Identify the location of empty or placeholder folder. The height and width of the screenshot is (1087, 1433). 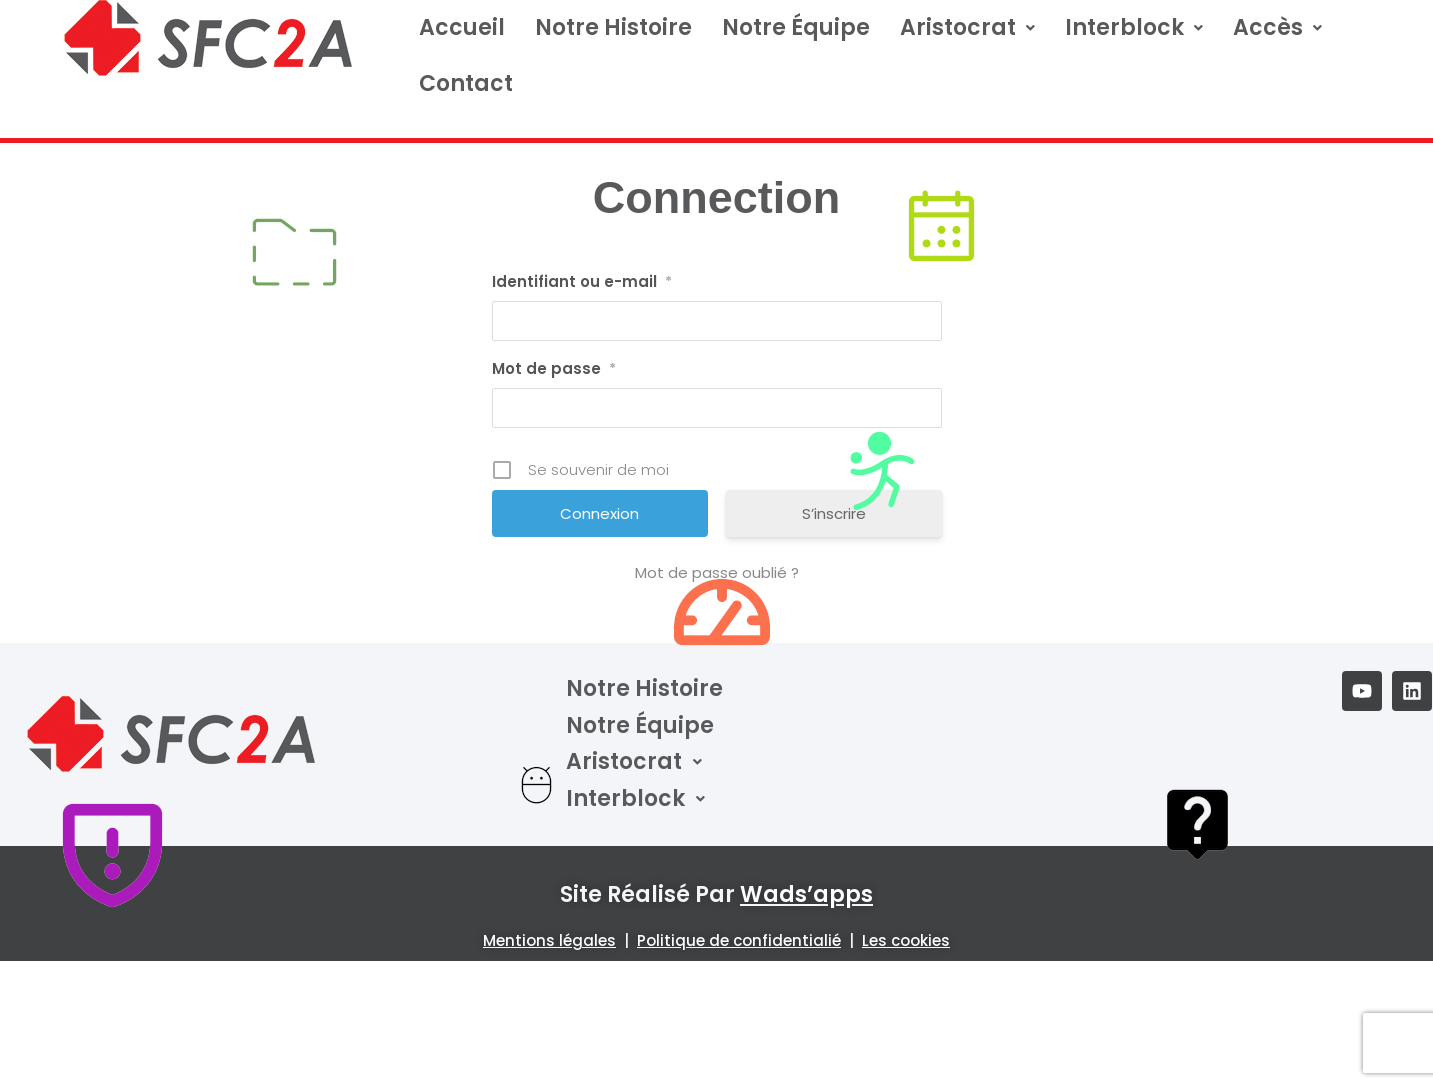
(294, 250).